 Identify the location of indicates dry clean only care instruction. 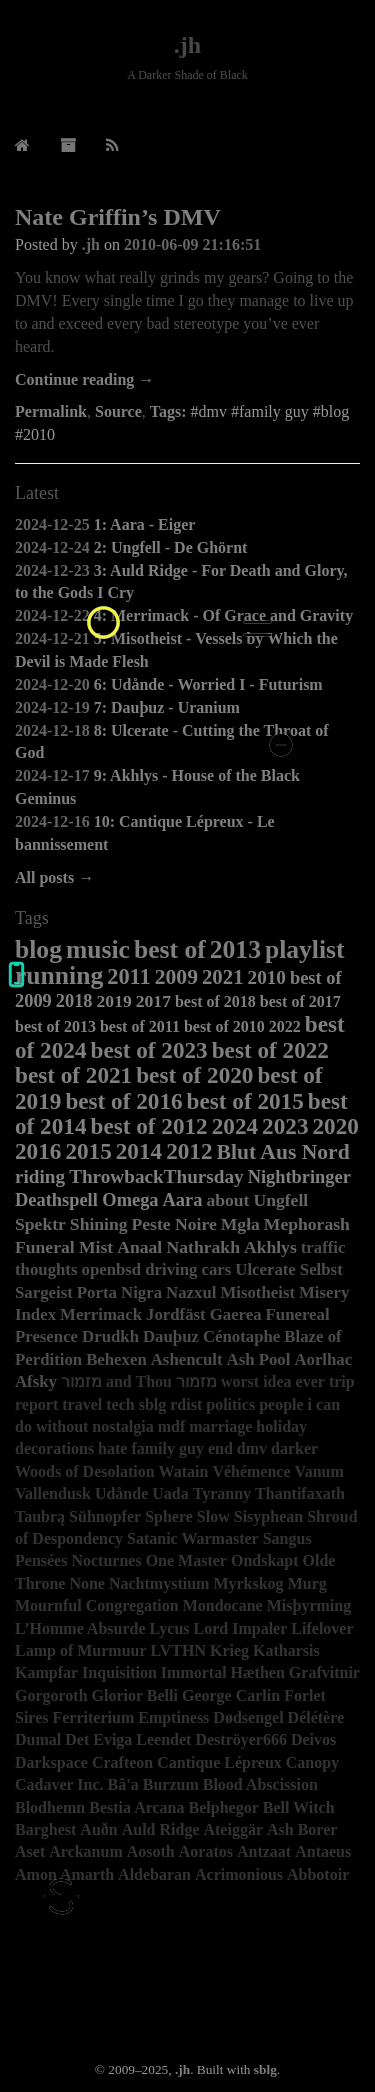
(103, 622).